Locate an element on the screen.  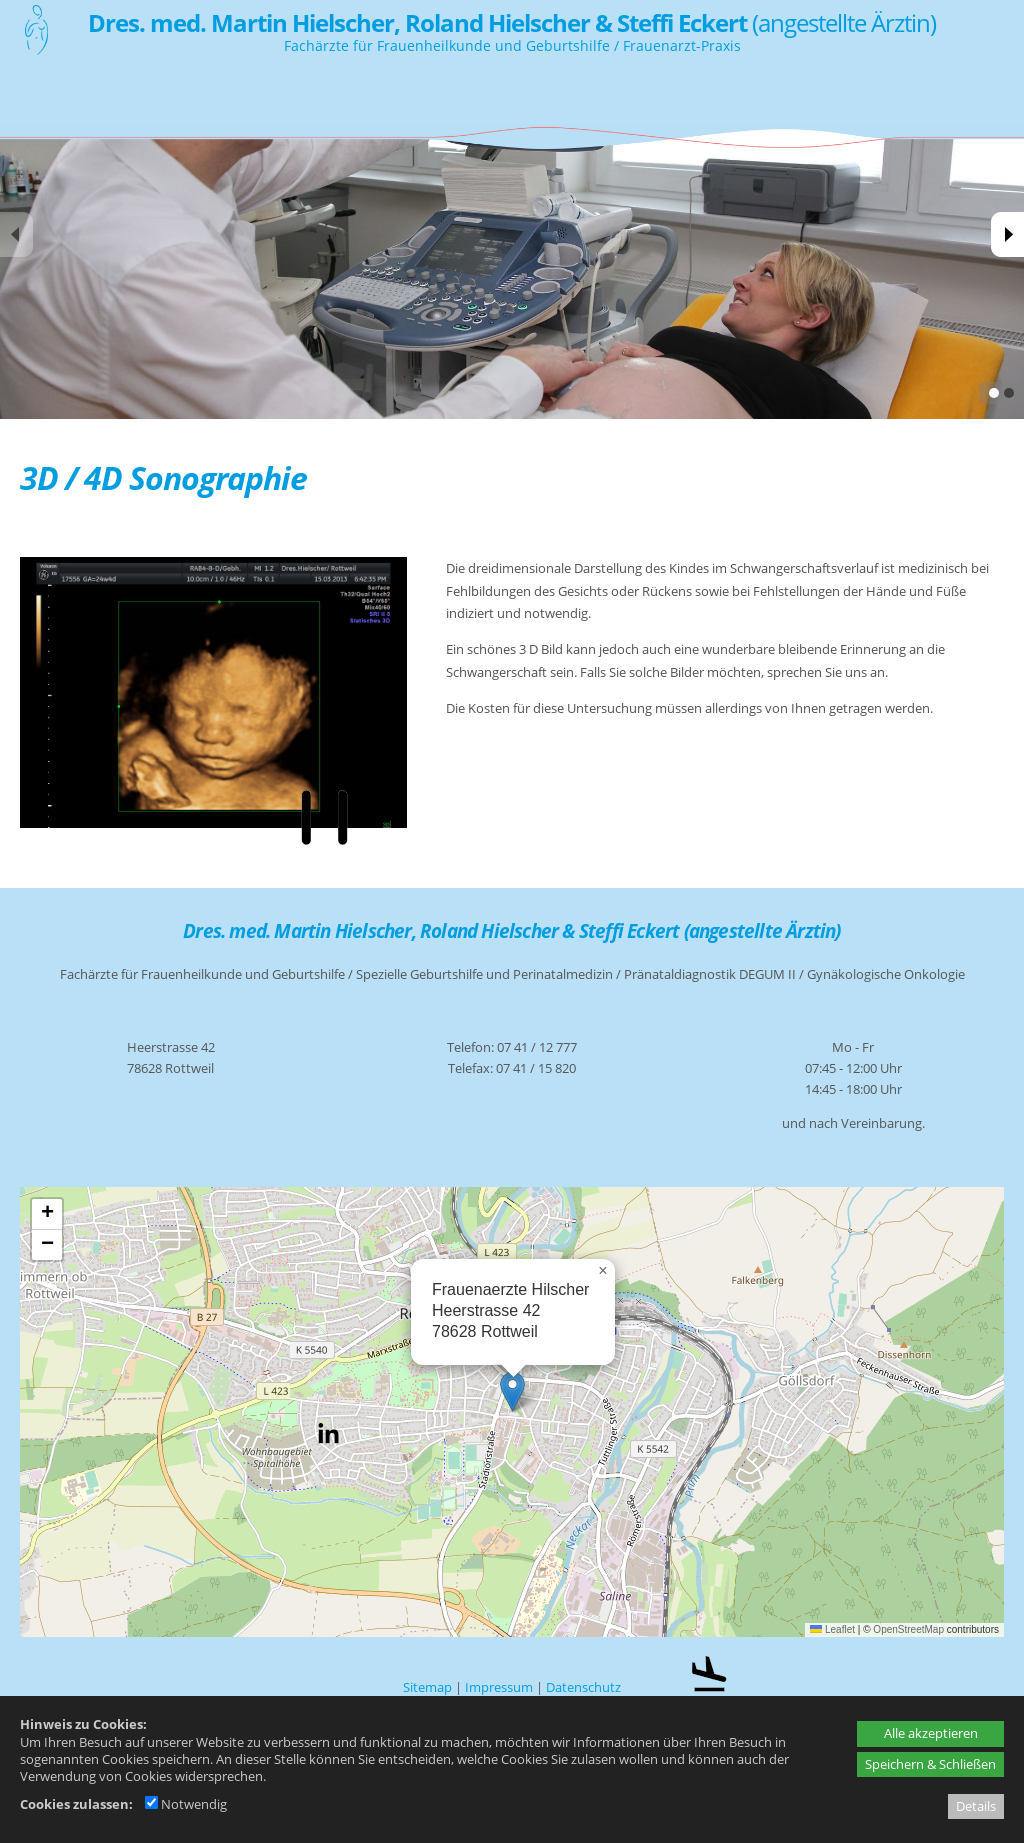
indicates arriving flight status is located at coordinates (709, 1674).